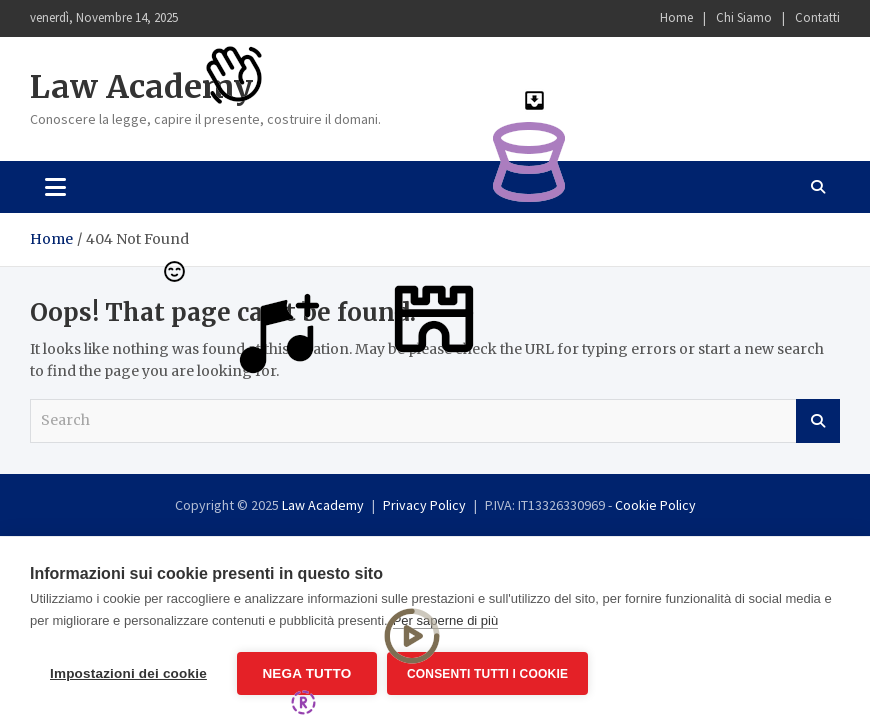 This screenshot has height=720, width=870. Describe the element at coordinates (303, 702) in the screenshot. I see `indicates registered trademark symbol` at that location.